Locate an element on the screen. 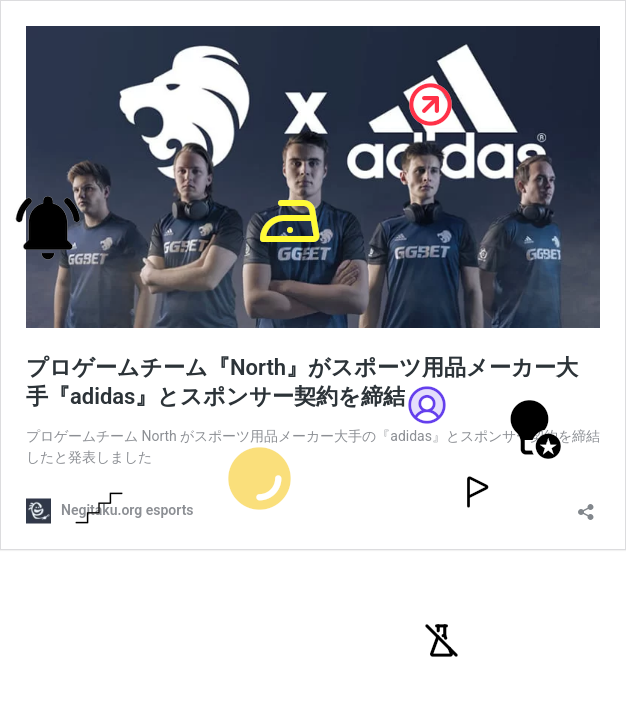  apply suggested quick fix automatically is located at coordinates (531, 429).